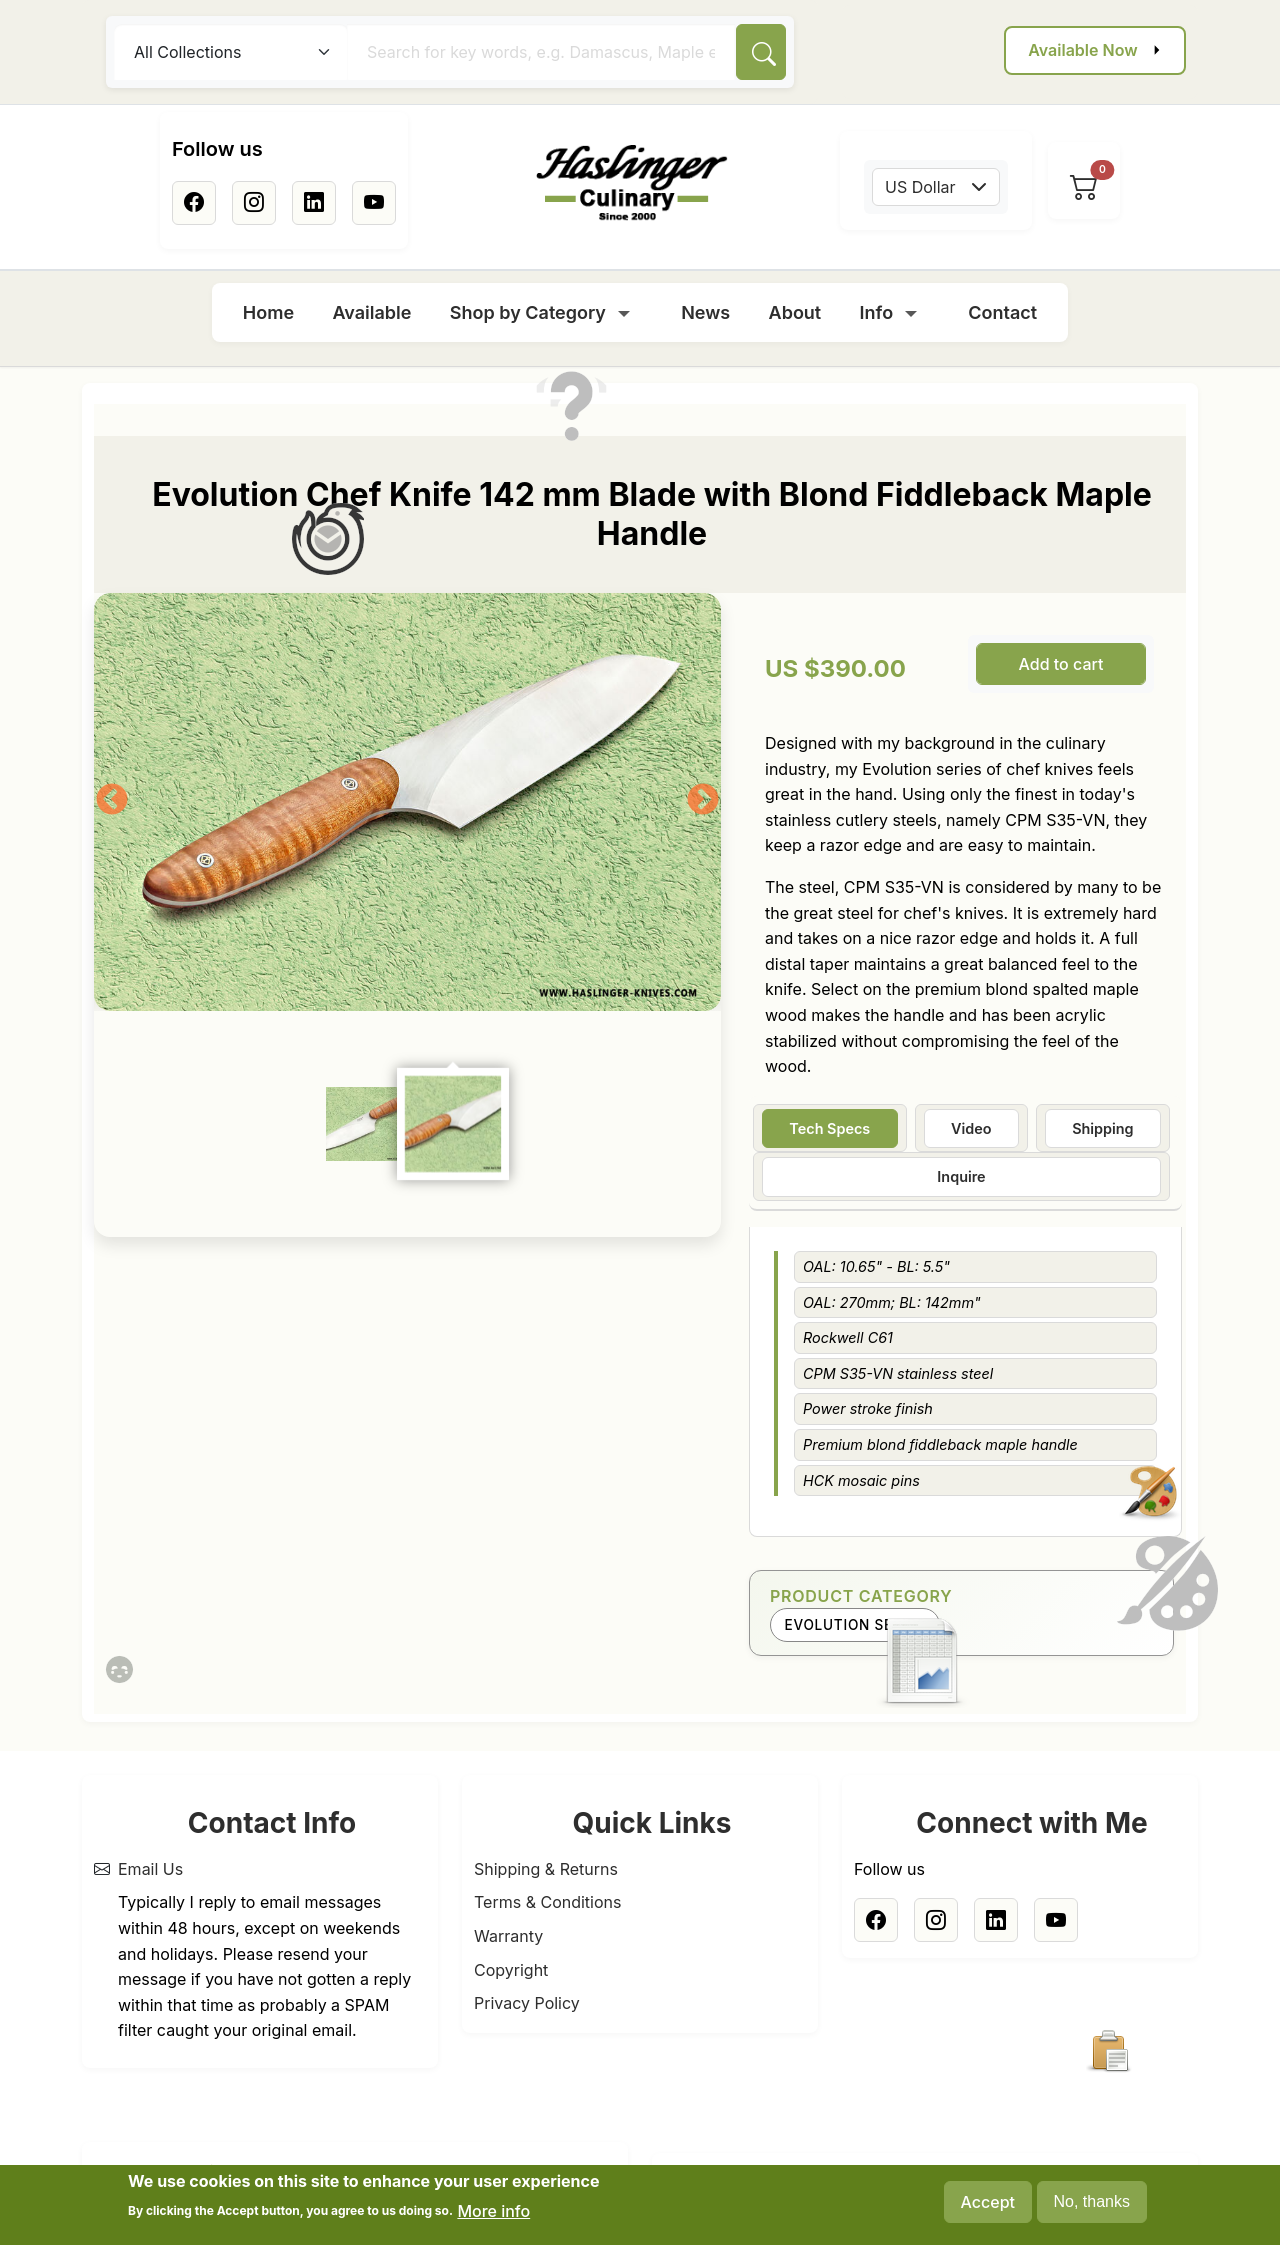  I want to click on open thunderbird email client, so click(328, 539).